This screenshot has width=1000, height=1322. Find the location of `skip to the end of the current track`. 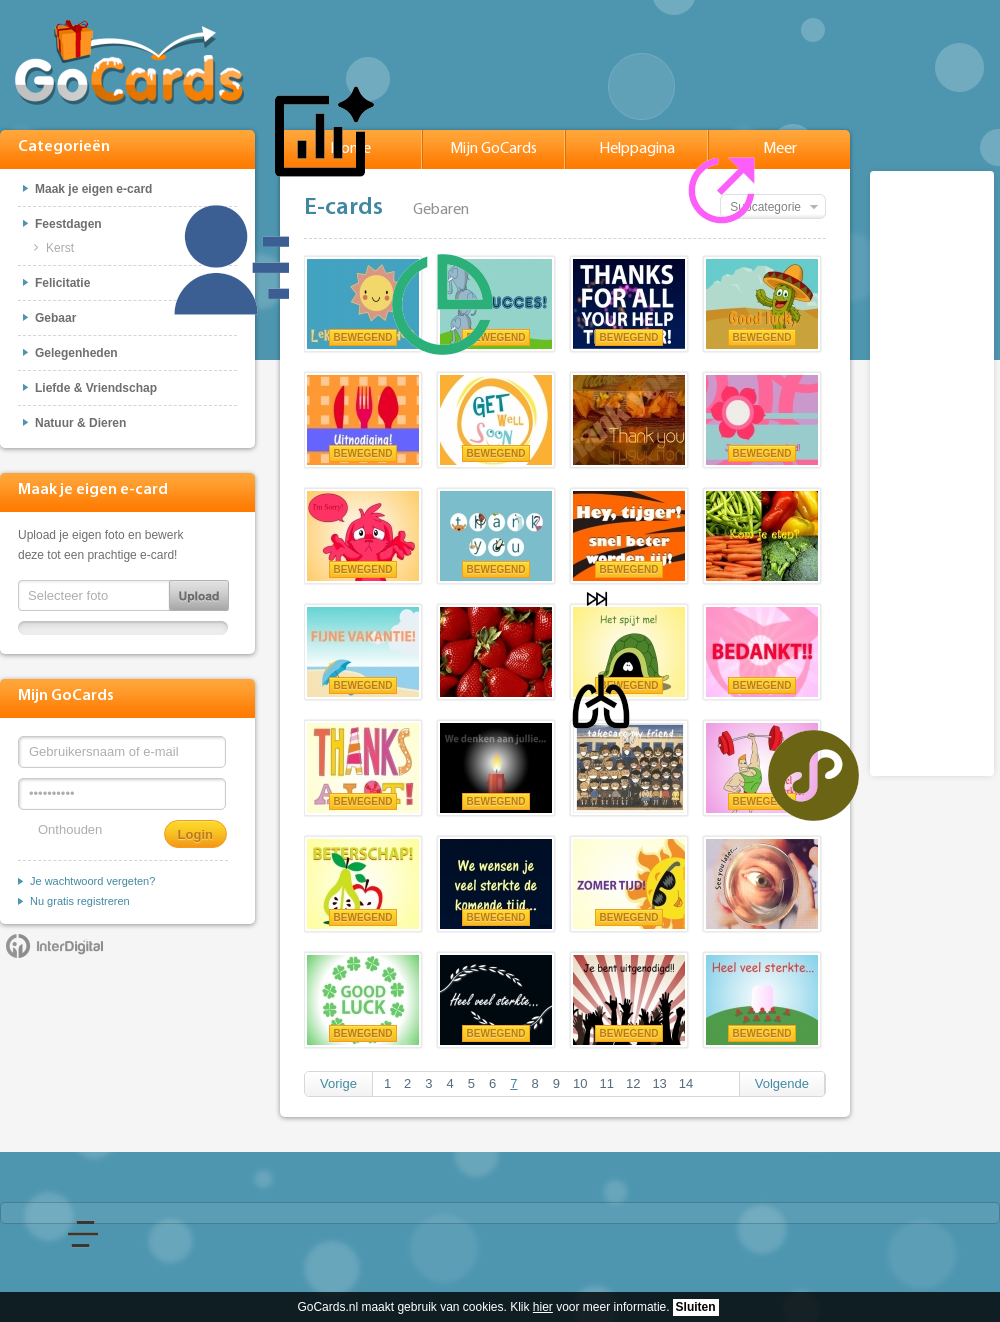

skip to the end of the current track is located at coordinates (597, 599).